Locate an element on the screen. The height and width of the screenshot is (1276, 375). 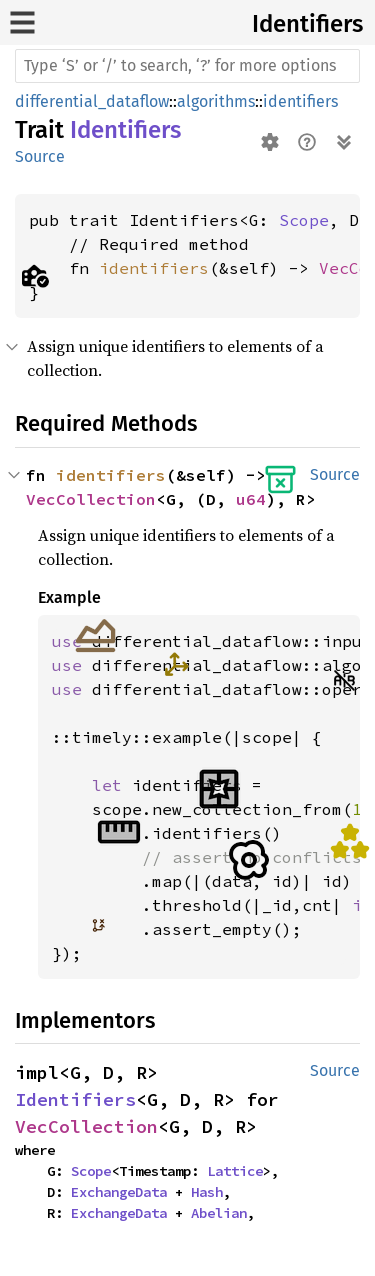
delete a git branch is located at coordinates (98, 925).